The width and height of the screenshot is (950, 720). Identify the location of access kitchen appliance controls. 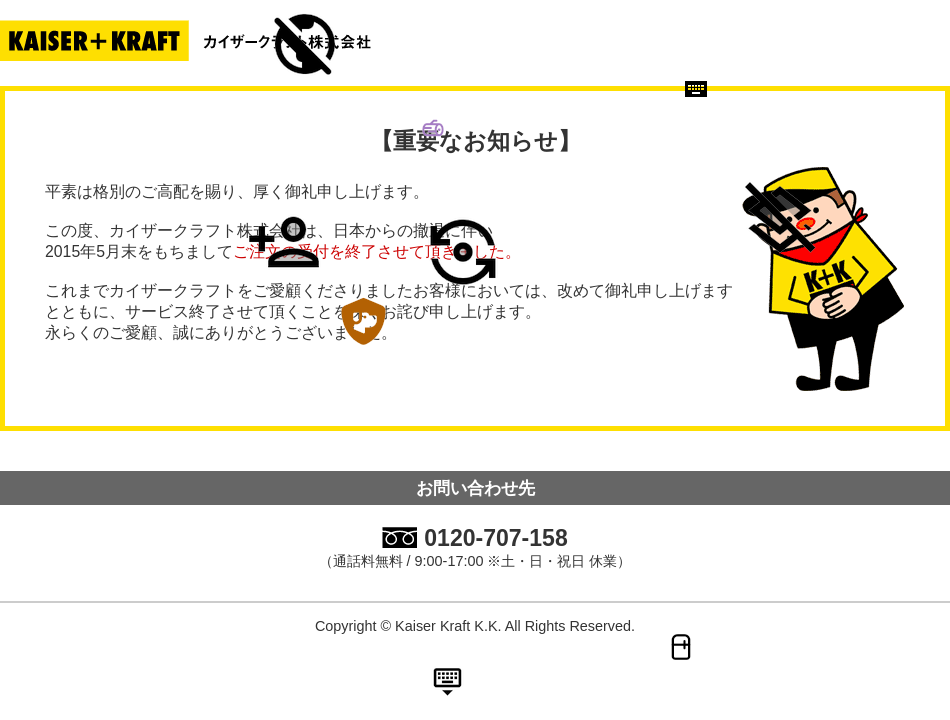
(681, 647).